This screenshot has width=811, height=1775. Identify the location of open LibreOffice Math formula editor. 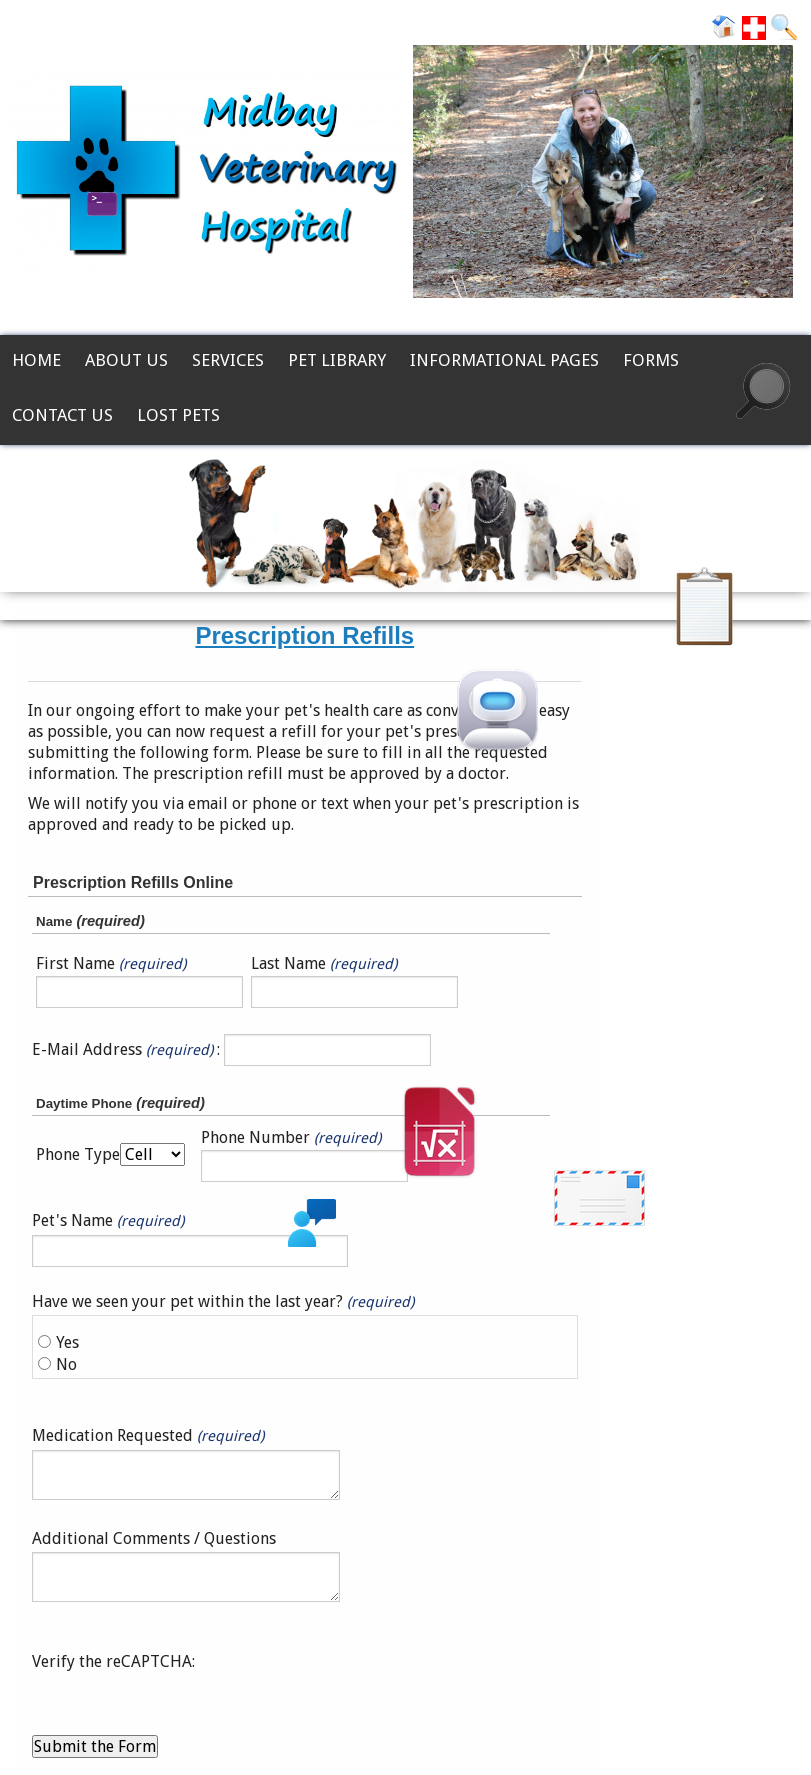
(439, 1131).